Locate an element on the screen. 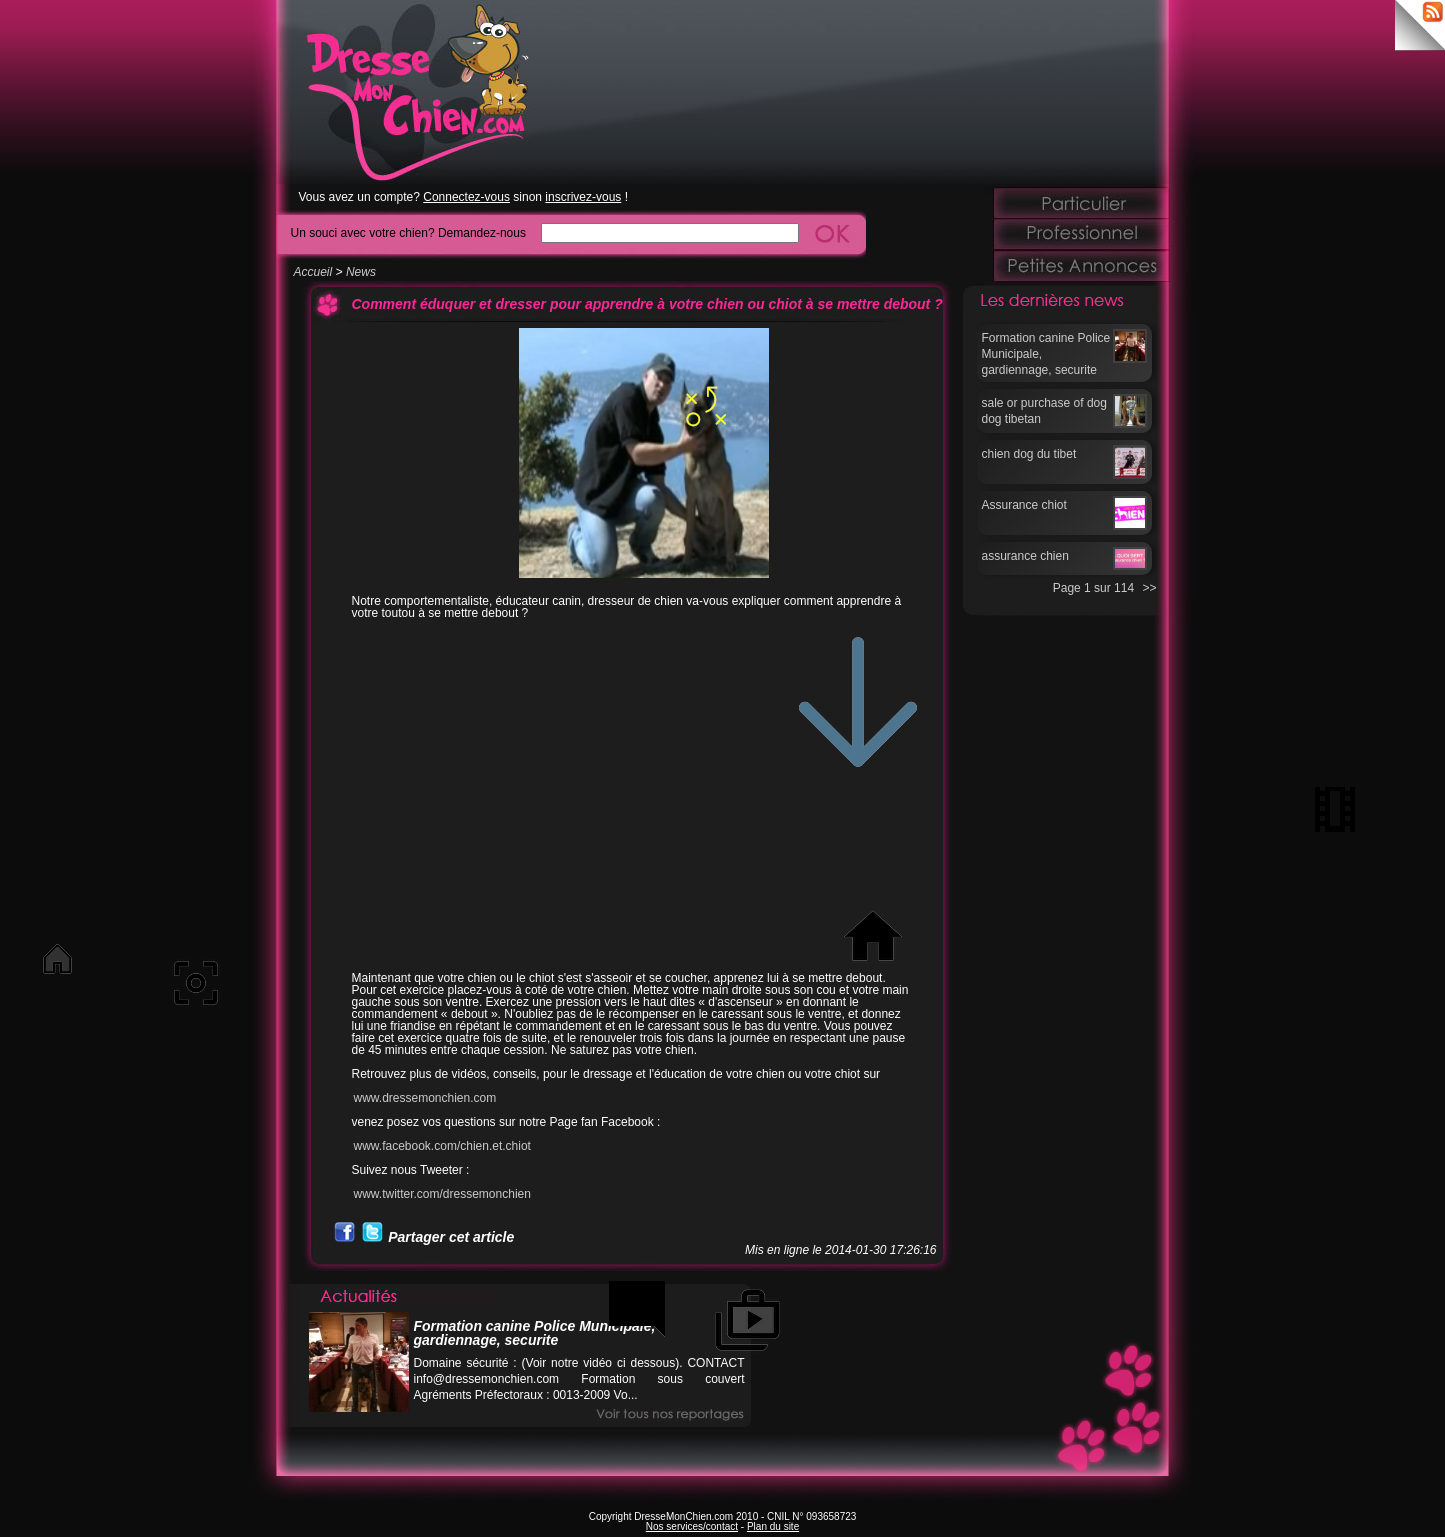 The width and height of the screenshot is (1445, 1537). navigate to home screen is located at coordinates (57, 959).